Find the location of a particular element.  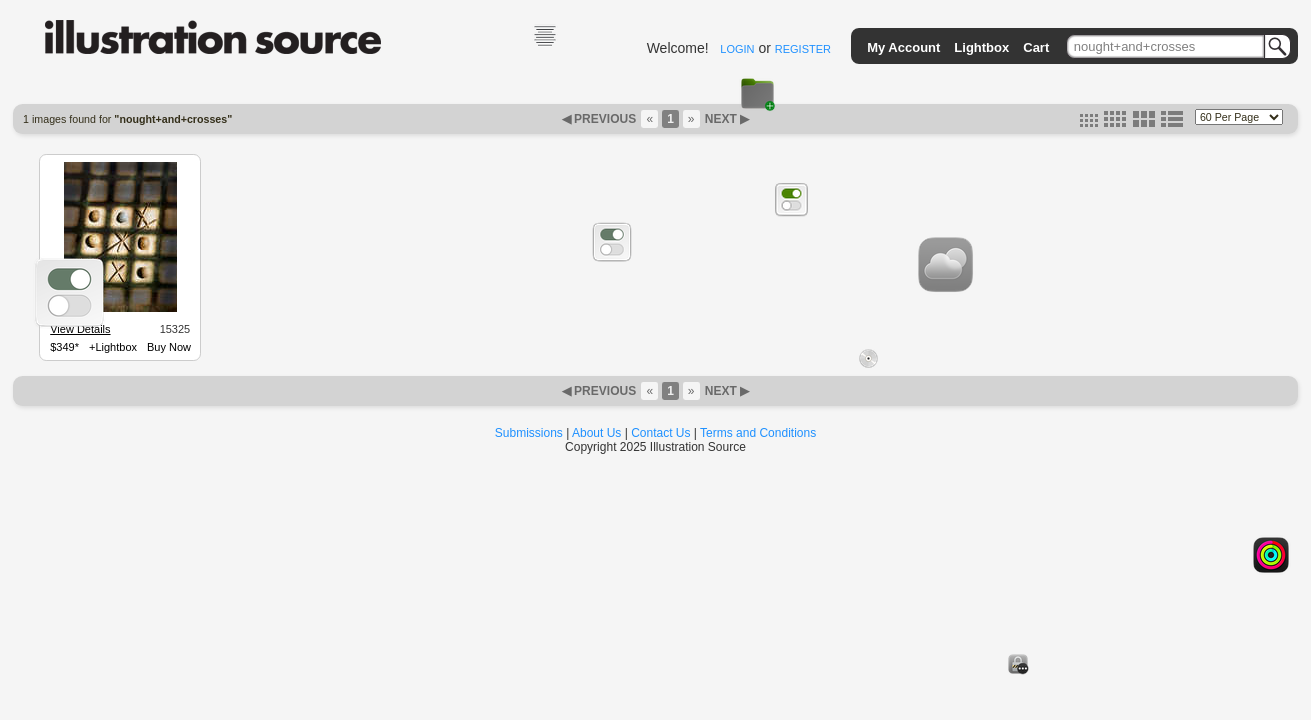

indicates a blank CD-R disc ready for burning is located at coordinates (868, 358).